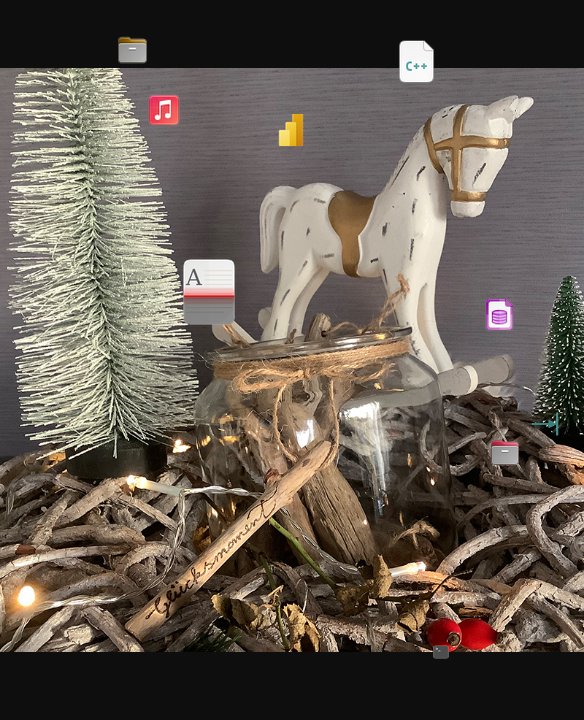 The width and height of the screenshot is (584, 720). Describe the element at coordinates (132, 49) in the screenshot. I see `open the file manager application` at that location.